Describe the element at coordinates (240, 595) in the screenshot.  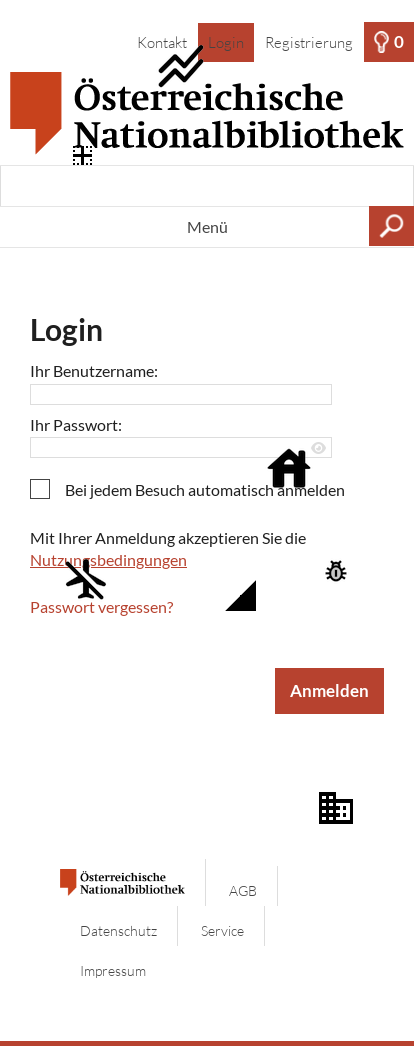
I see `indicates full cellular signal strength` at that location.